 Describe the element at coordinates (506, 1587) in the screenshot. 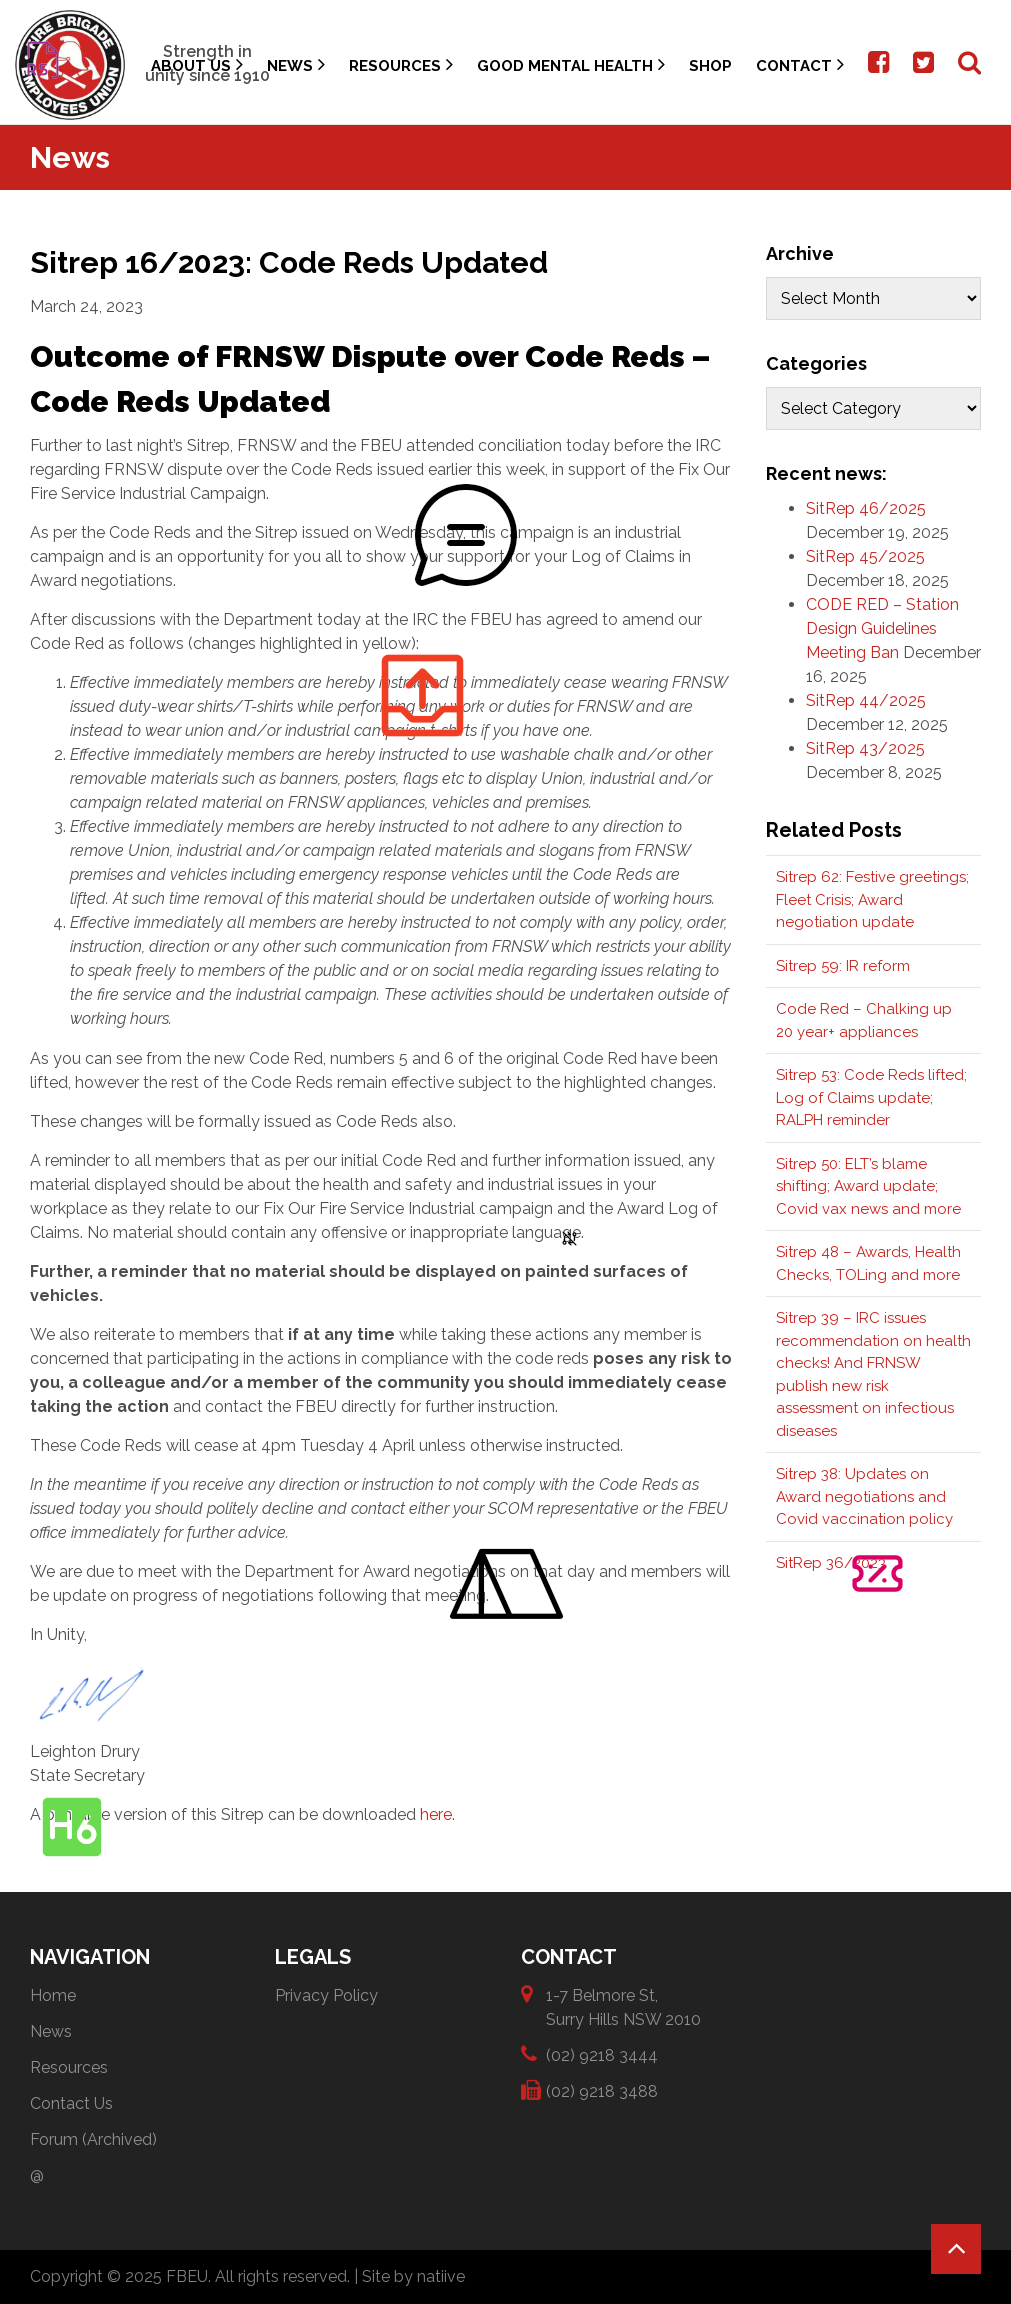

I see `view camping or outdoor locations` at that location.